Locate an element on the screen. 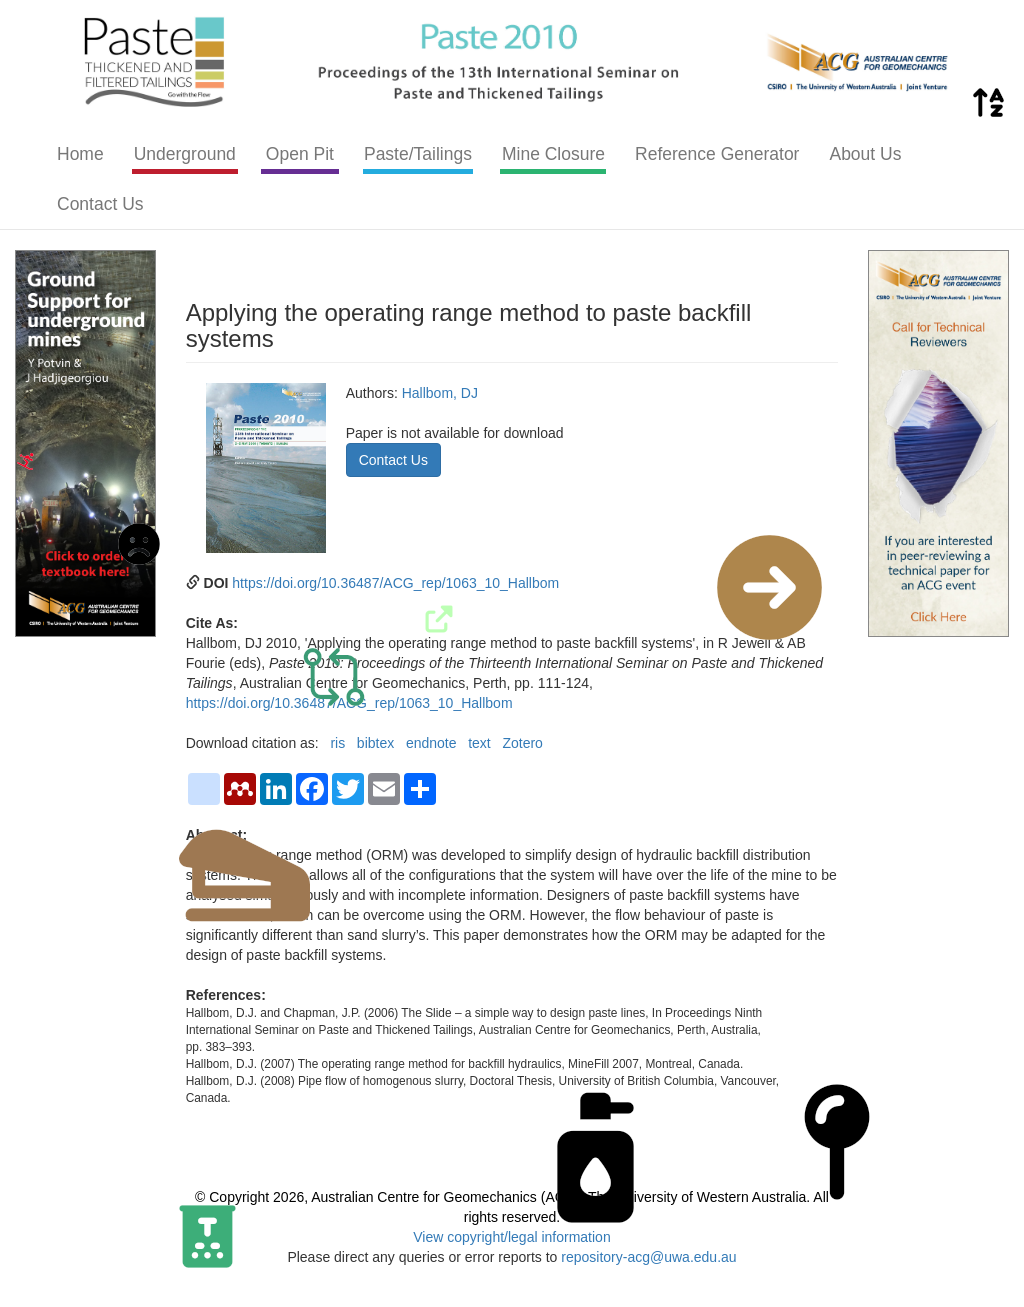 This screenshot has width=1024, height=1307. access skiing or winter sports information is located at coordinates (26, 461).